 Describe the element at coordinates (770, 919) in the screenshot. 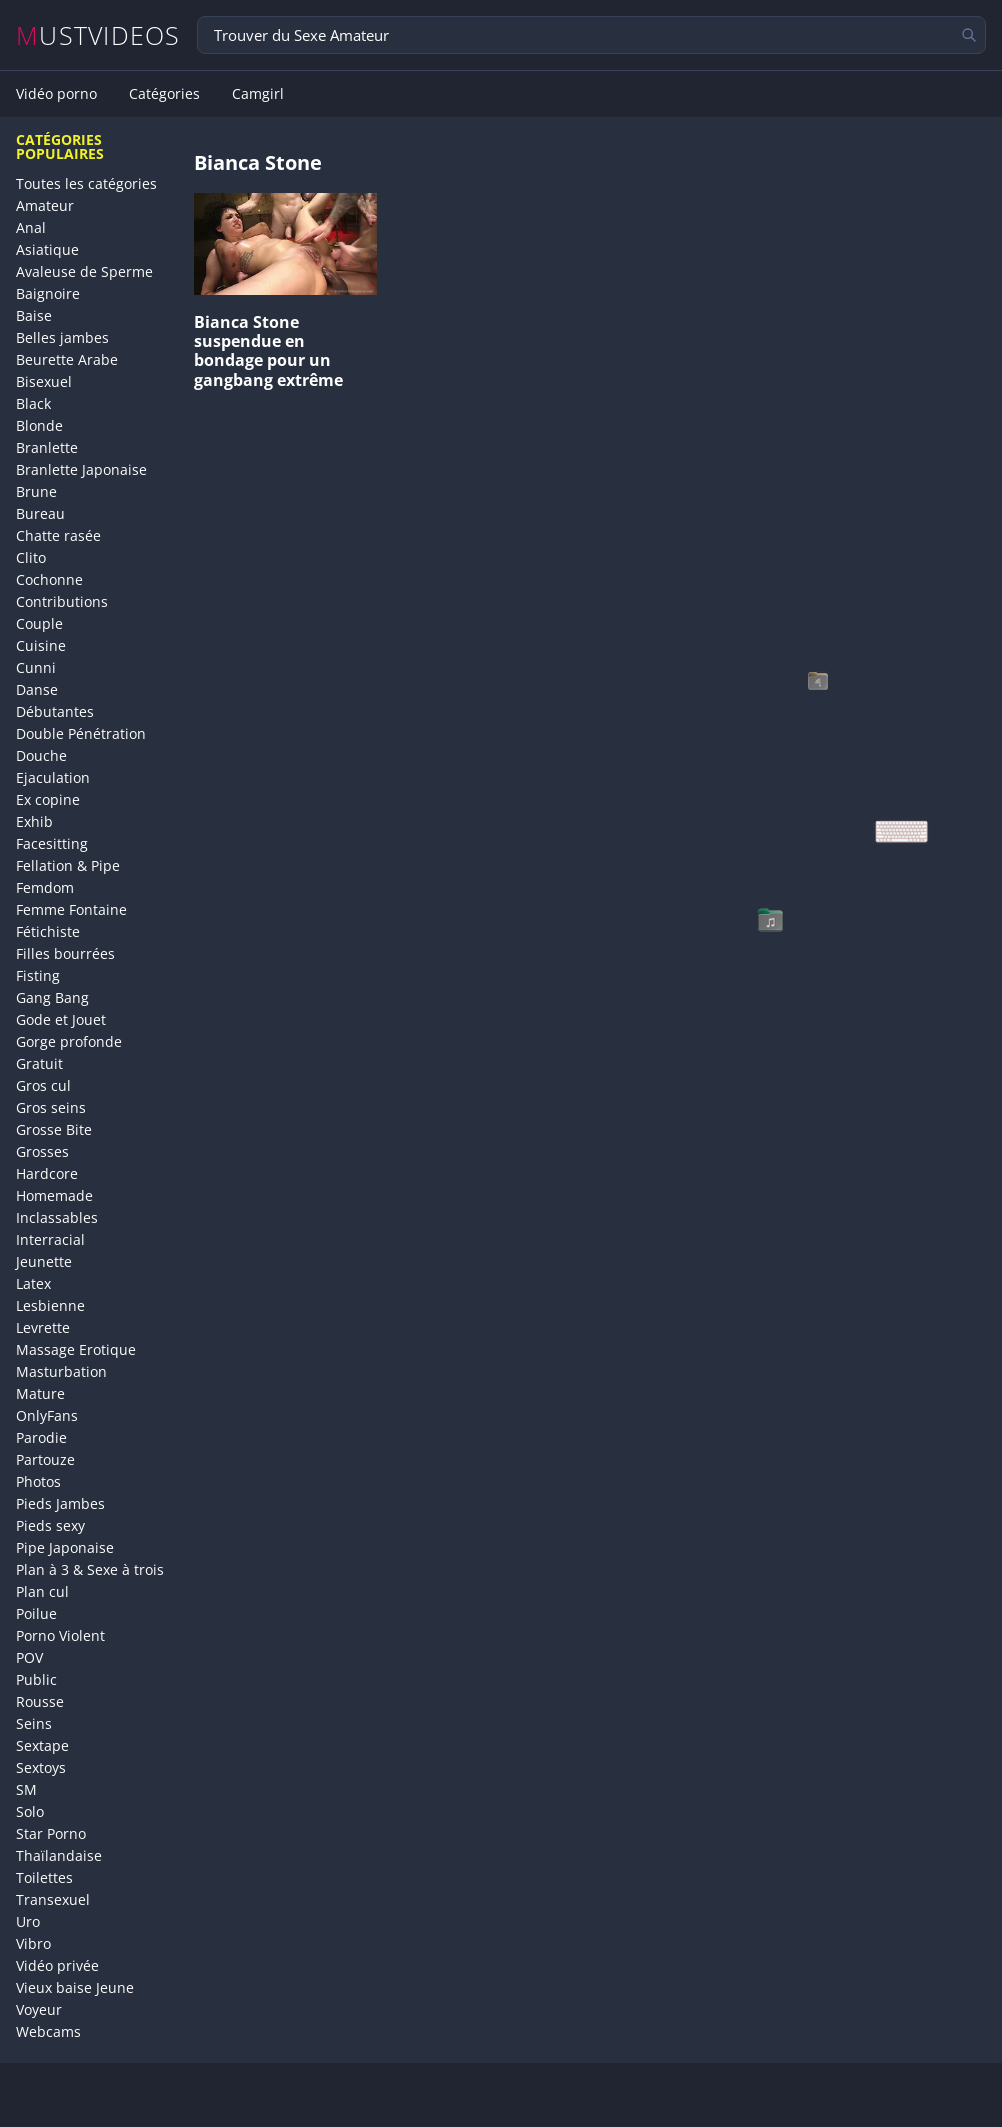

I see `open your music folder` at that location.